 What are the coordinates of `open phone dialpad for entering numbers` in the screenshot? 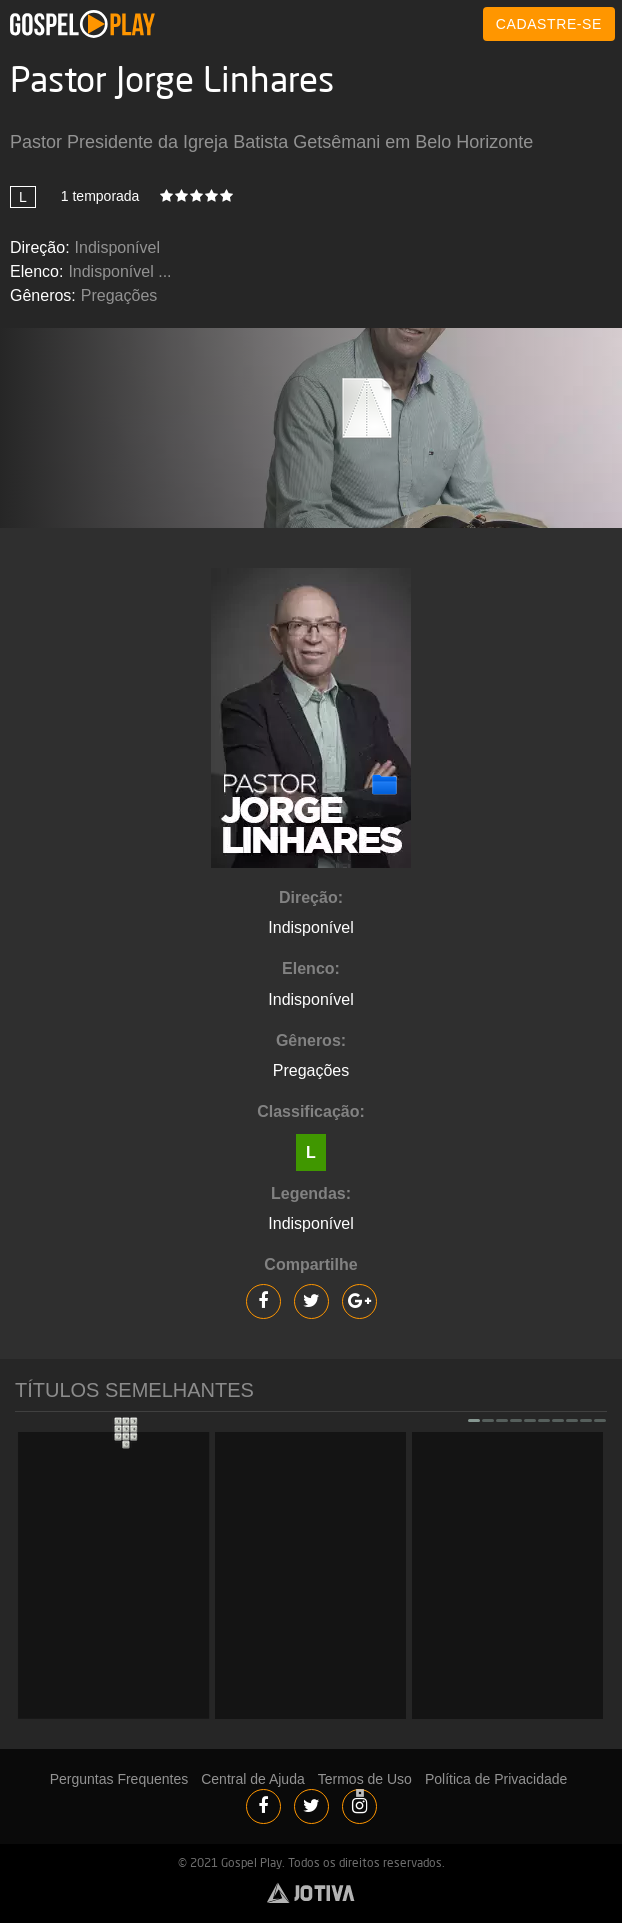 It's located at (126, 1433).